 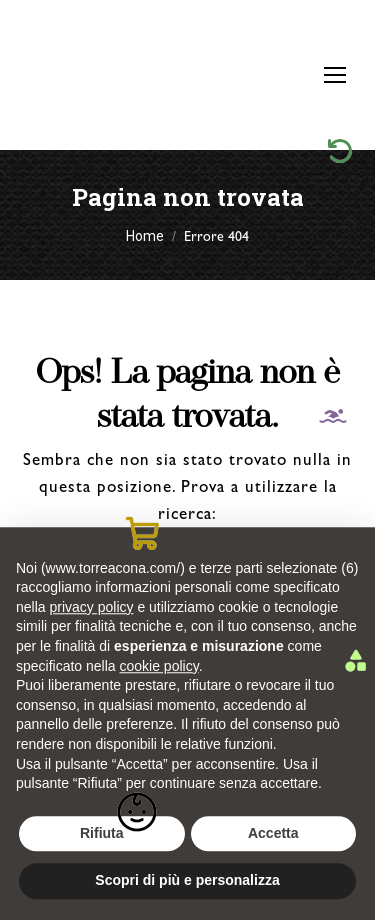 What do you see at coordinates (333, 416) in the screenshot?
I see `access swimming pool or aquatic facilities` at bounding box center [333, 416].